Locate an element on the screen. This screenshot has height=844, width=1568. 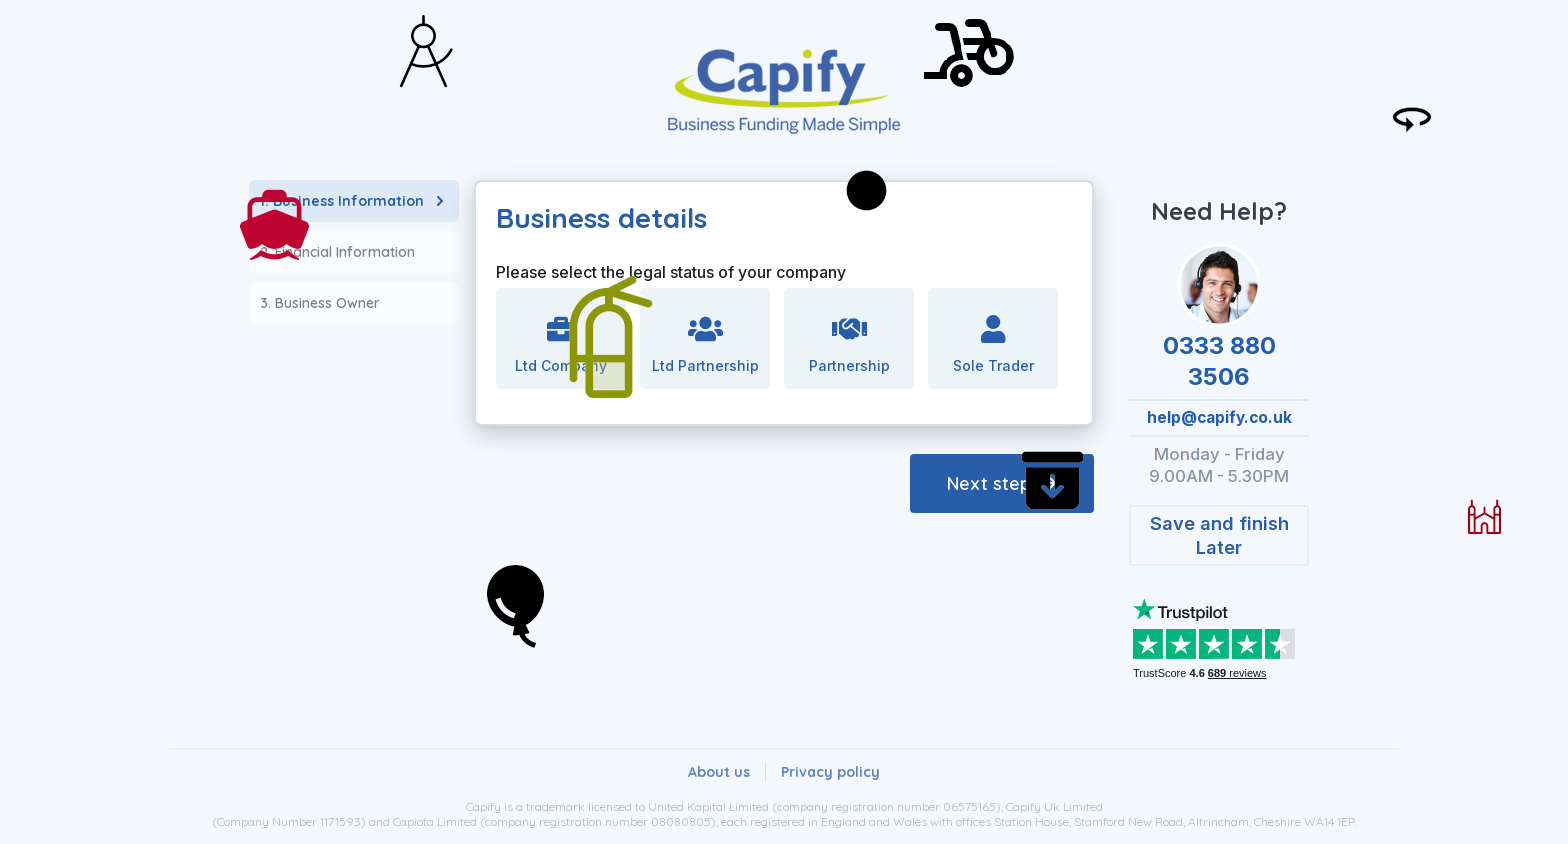
access drawing or drafting tools is located at coordinates (423, 52).